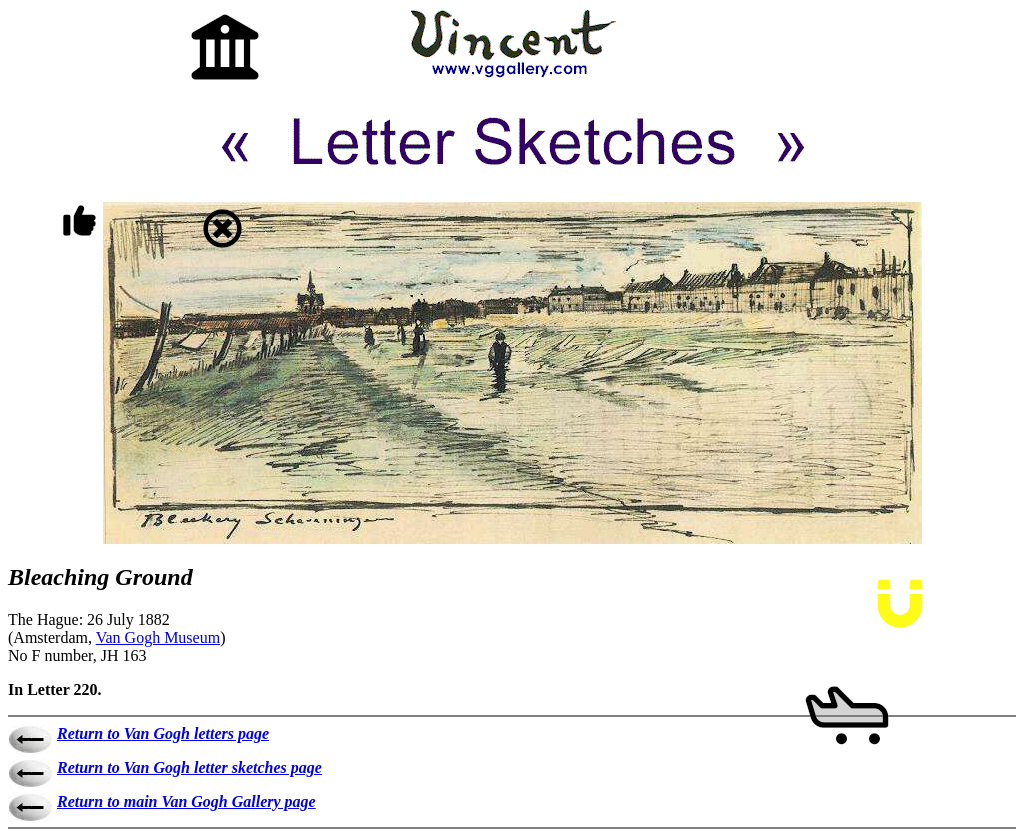 This screenshot has height=837, width=1024. Describe the element at coordinates (900, 602) in the screenshot. I see `attract or pull related items together` at that location.